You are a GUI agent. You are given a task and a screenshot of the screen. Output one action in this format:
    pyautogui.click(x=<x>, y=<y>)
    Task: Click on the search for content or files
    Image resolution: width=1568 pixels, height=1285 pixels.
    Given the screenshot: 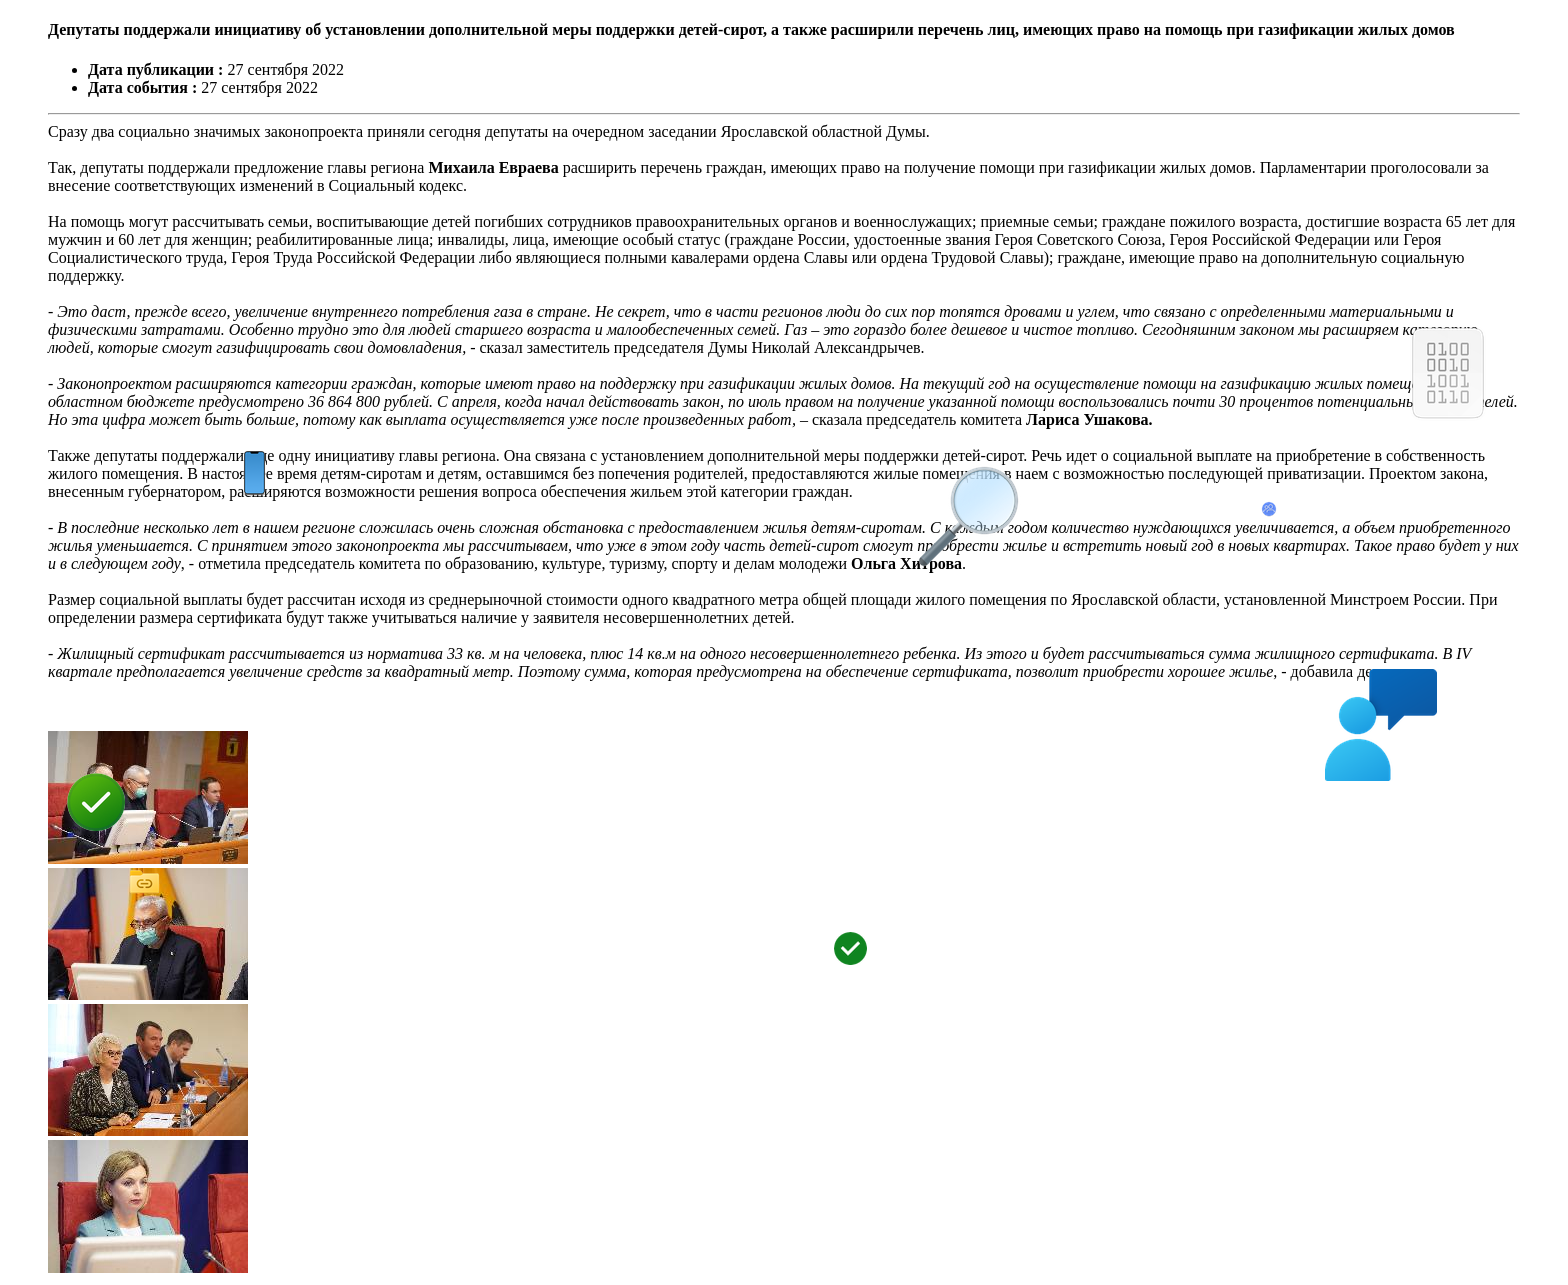 What is the action you would take?
    pyautogui.click(x=970, y=514)
    